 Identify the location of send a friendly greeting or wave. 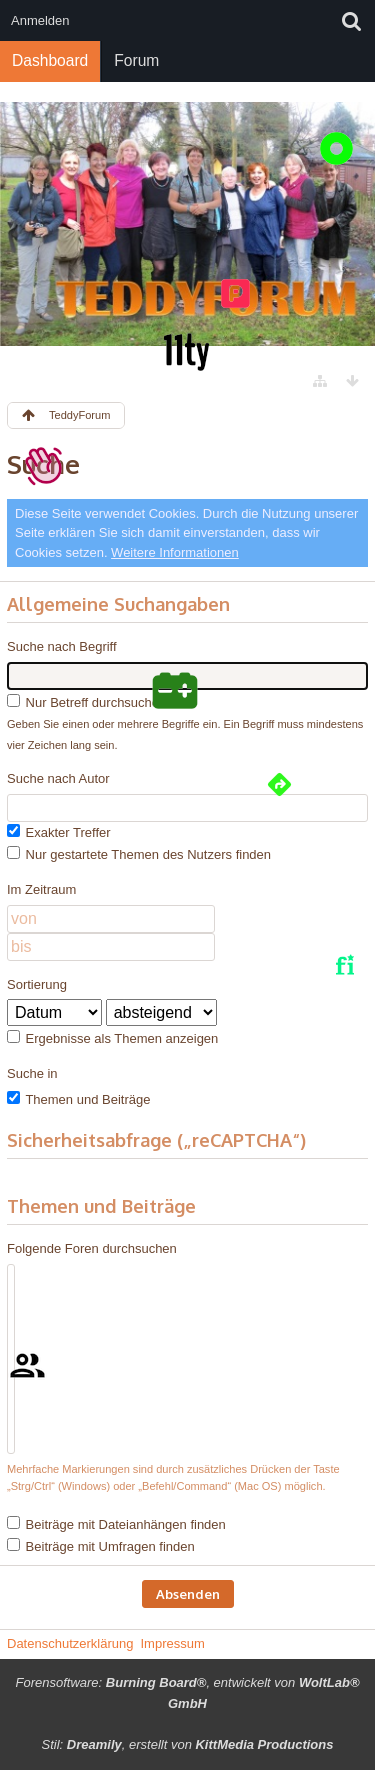
(43, 465).